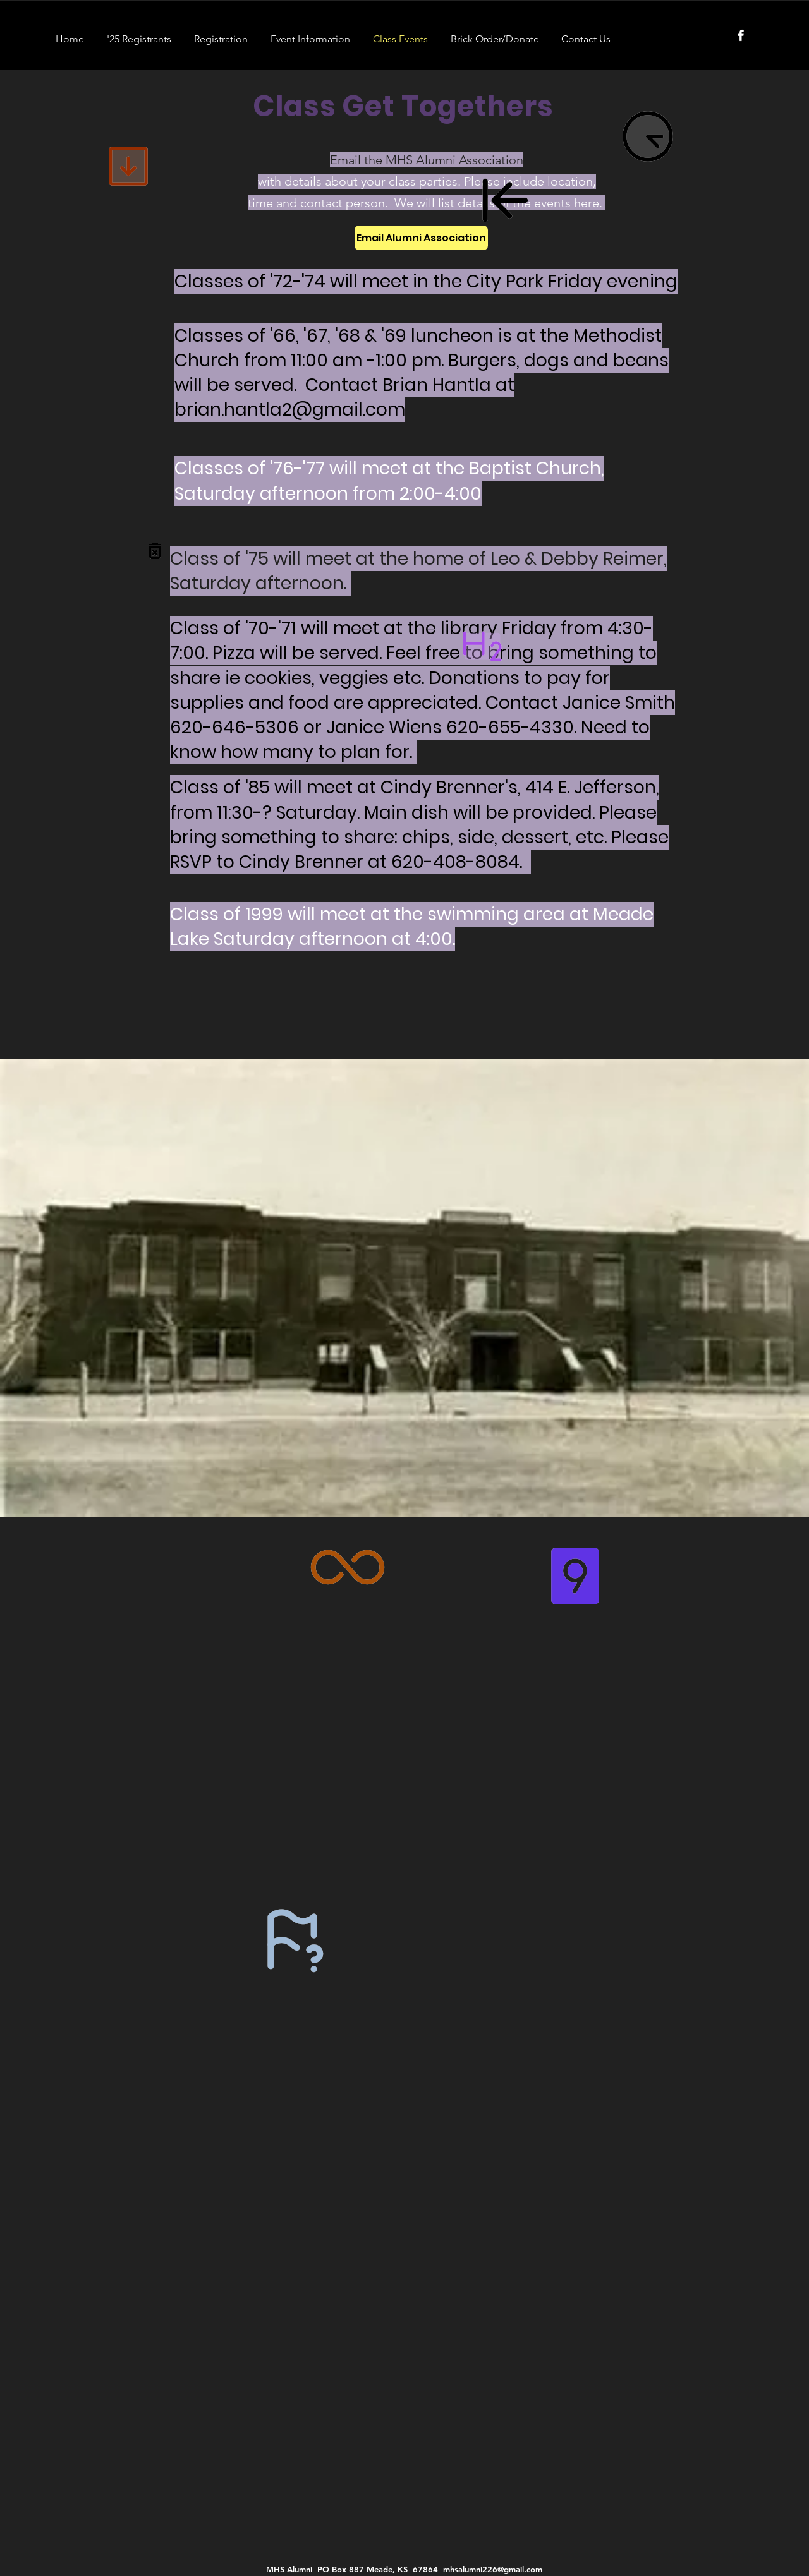 The width and height of the screenshot is (809, 2576). What do you see at coordinates (575, 1576) in the screenshot?
I see `indicates the number nine in a list or sequence` at bounding box center [575, 1576].